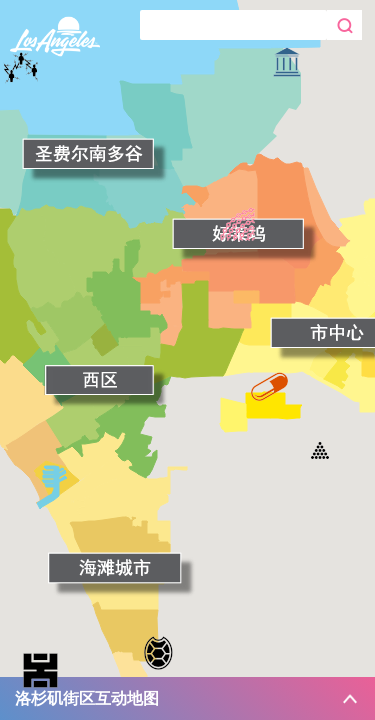 This screenshot has width=375, height=720. I want to click on abstract game element or tile, so click(40, 670).